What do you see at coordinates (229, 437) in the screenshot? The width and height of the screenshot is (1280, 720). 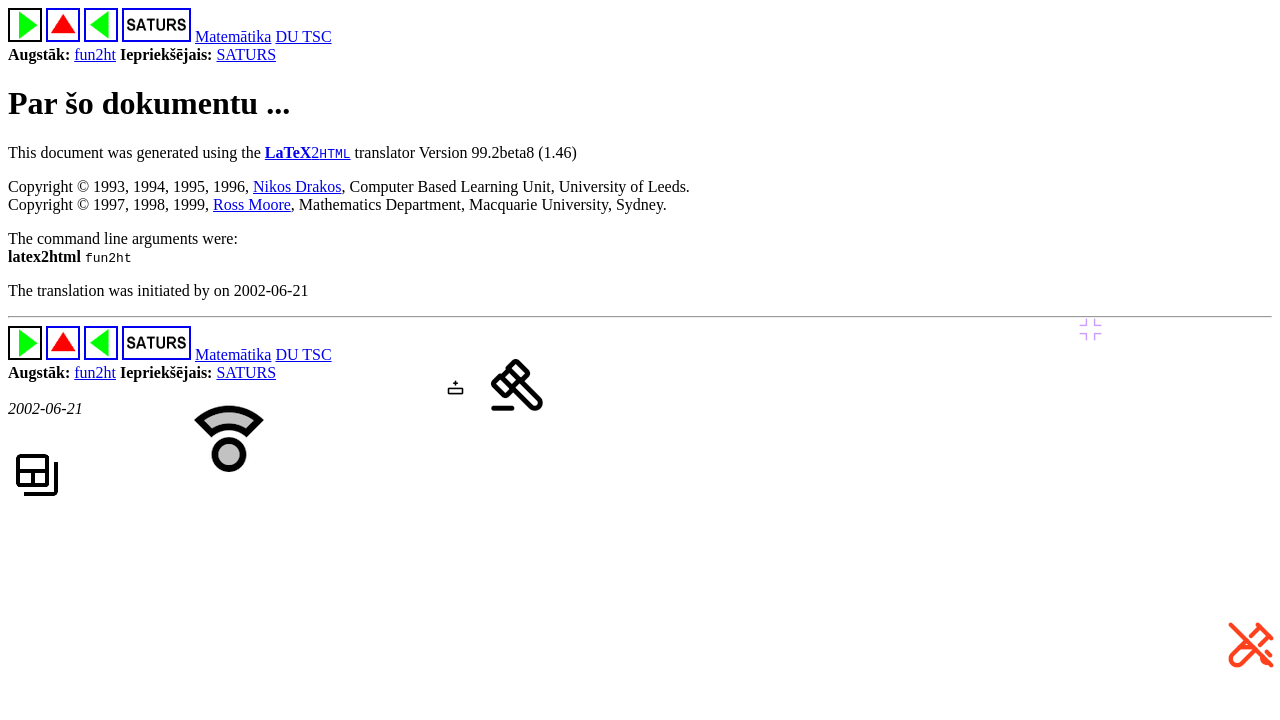 I see `calibrate your device's compass` at bounding box center [229, 437].